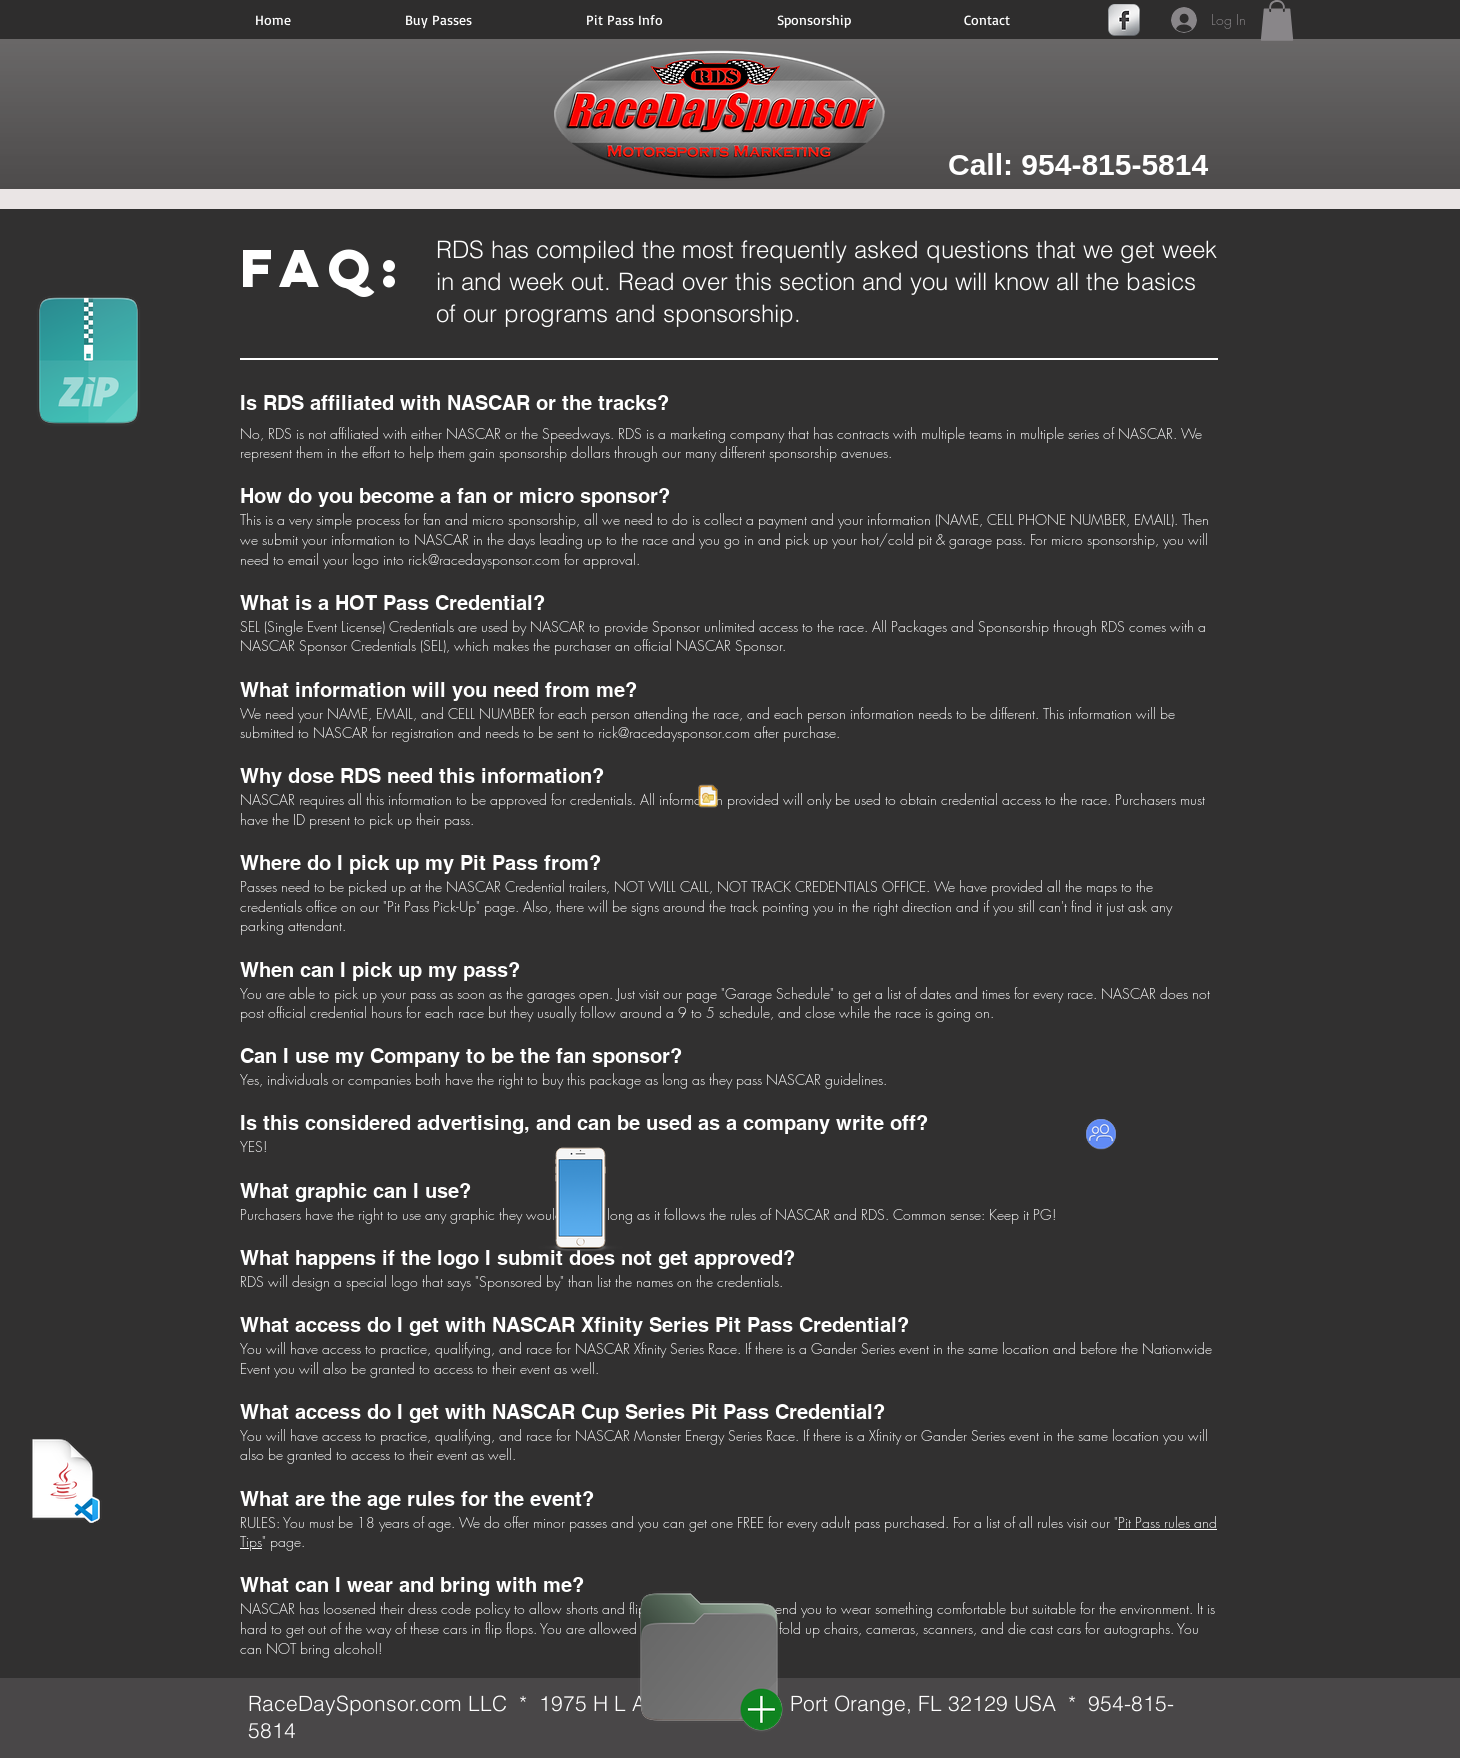 Image resolution: width=1460 pixels, height=1758 pixels. Describe the element at coordinates (1101, 1134) in the screenshot. I see `switch to a different user account` at that location.